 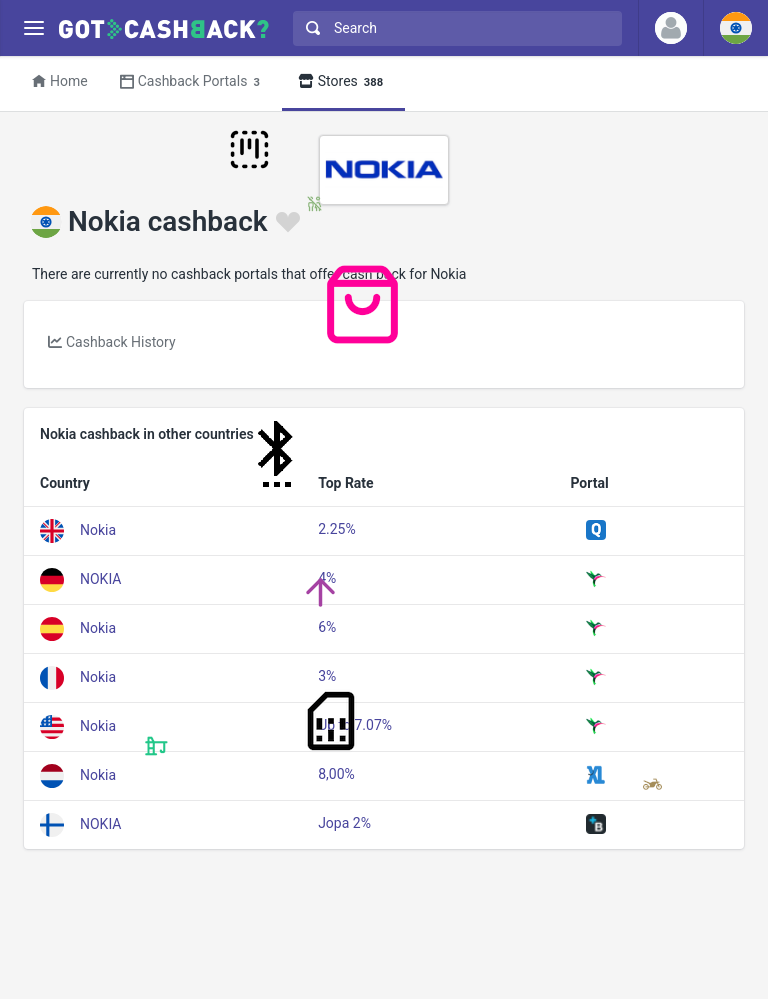 What do you see at coordinates (249, 149) in the screenshot?
I see `create a new kanban board` at bounding box center [249, 149].